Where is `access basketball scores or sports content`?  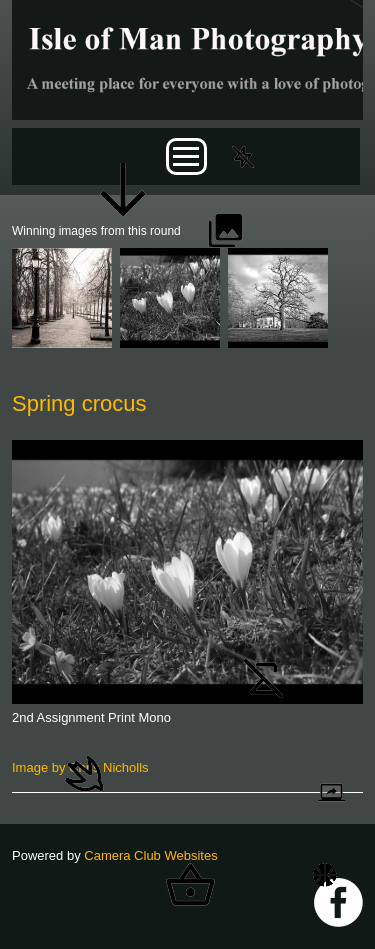
access basketball scores or sports content is located at coordinates (325, 875).